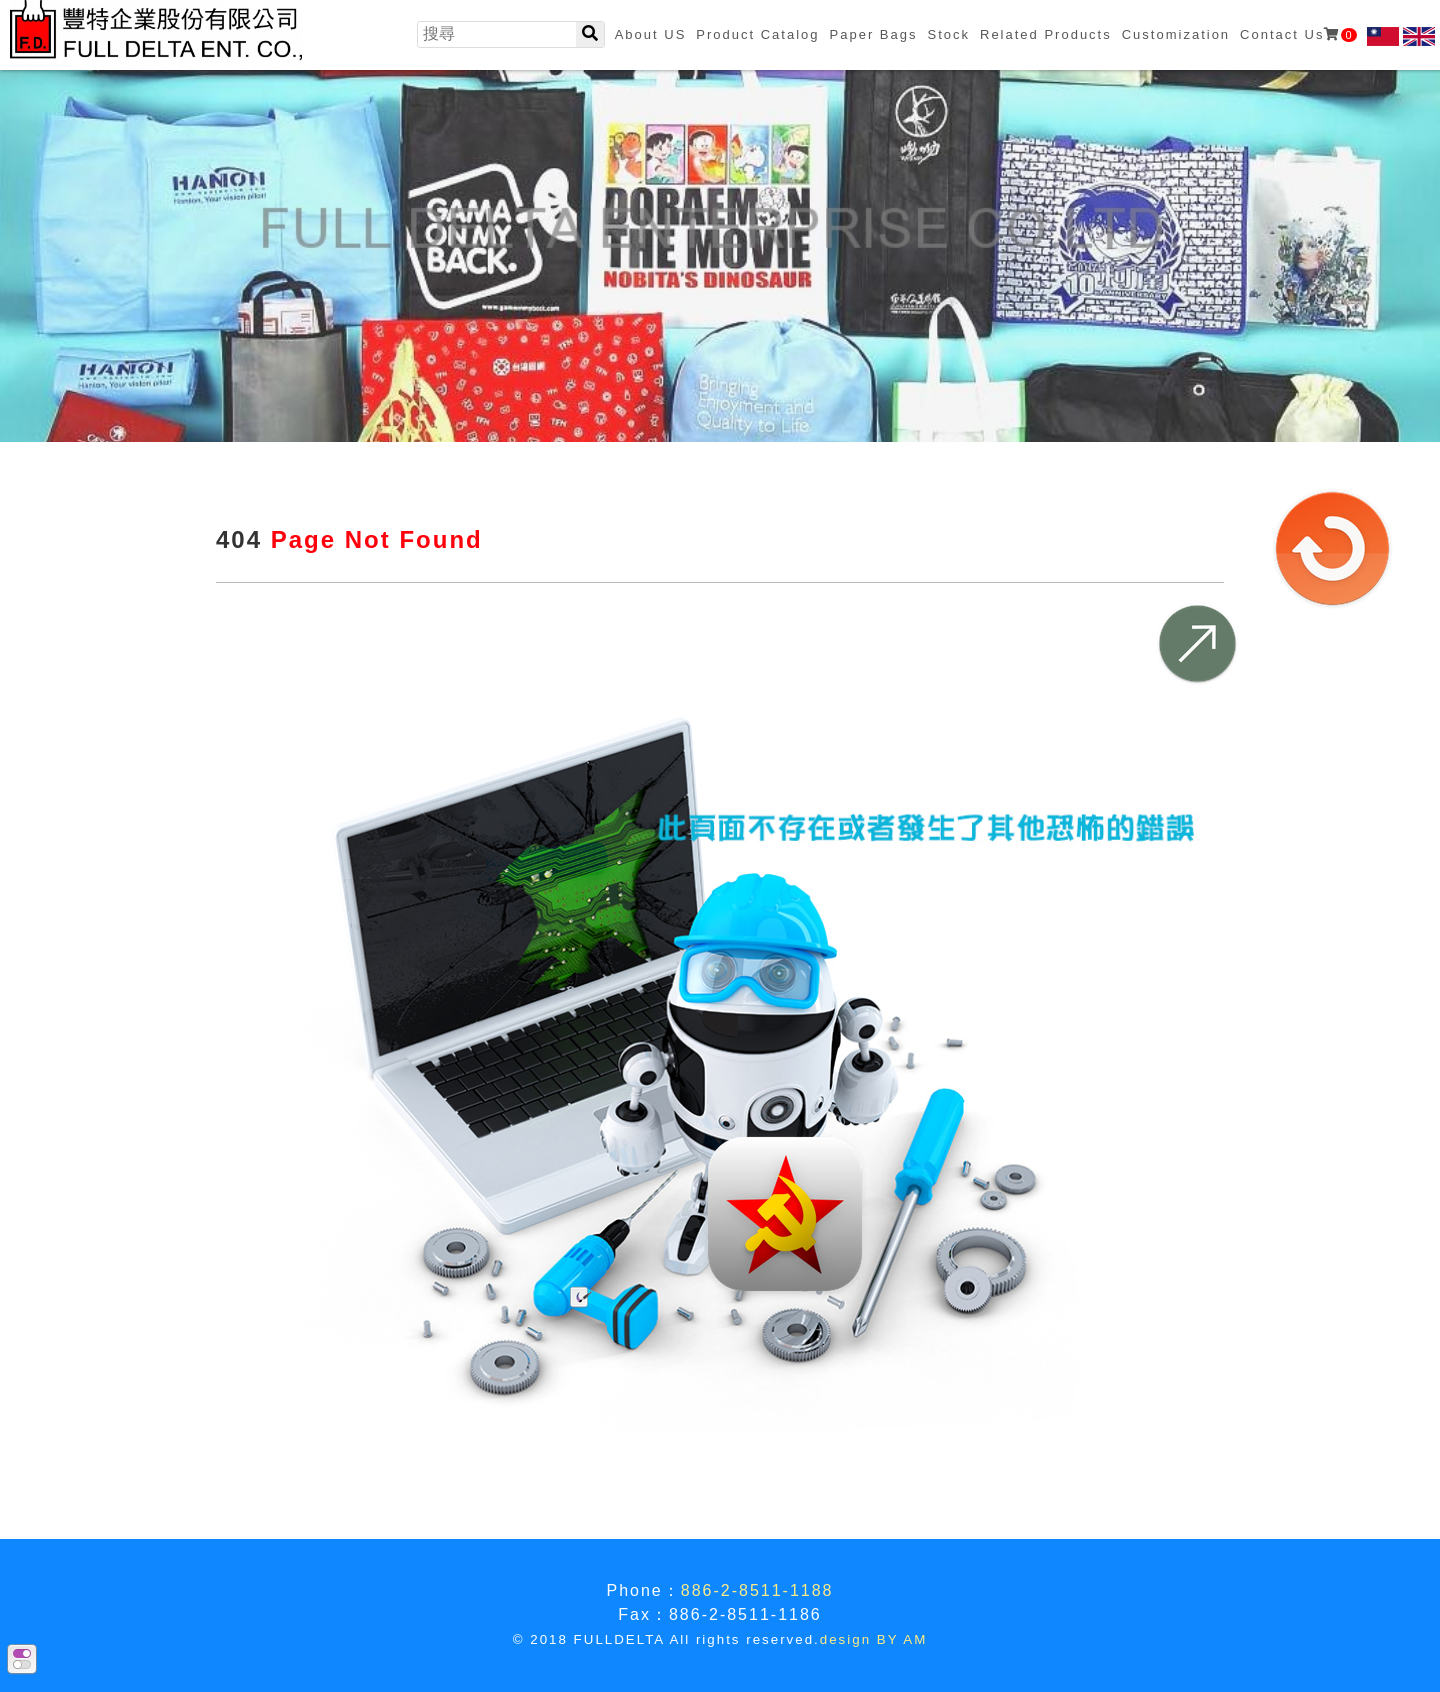  I want to click on open system tweaks or settings customization, so click(22, 1659).